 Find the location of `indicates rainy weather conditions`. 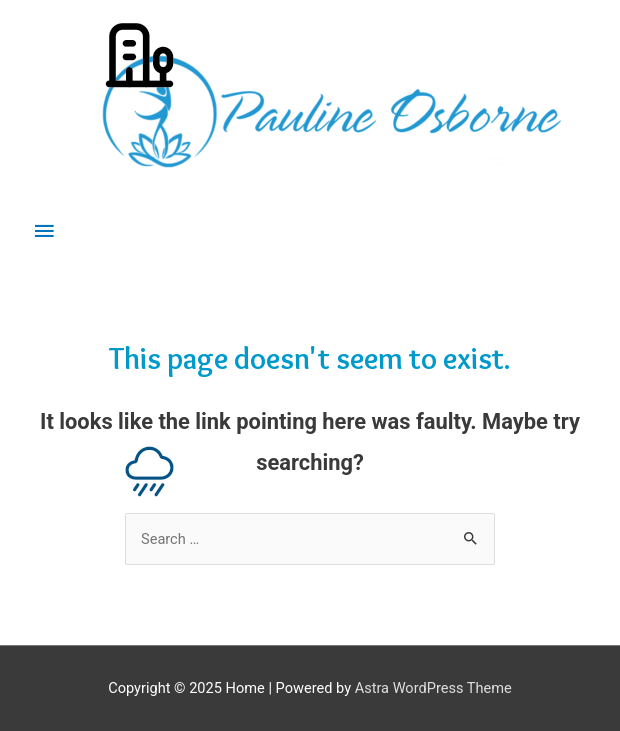

indicates rainy weather conditions is located at coordinates (149, 471).